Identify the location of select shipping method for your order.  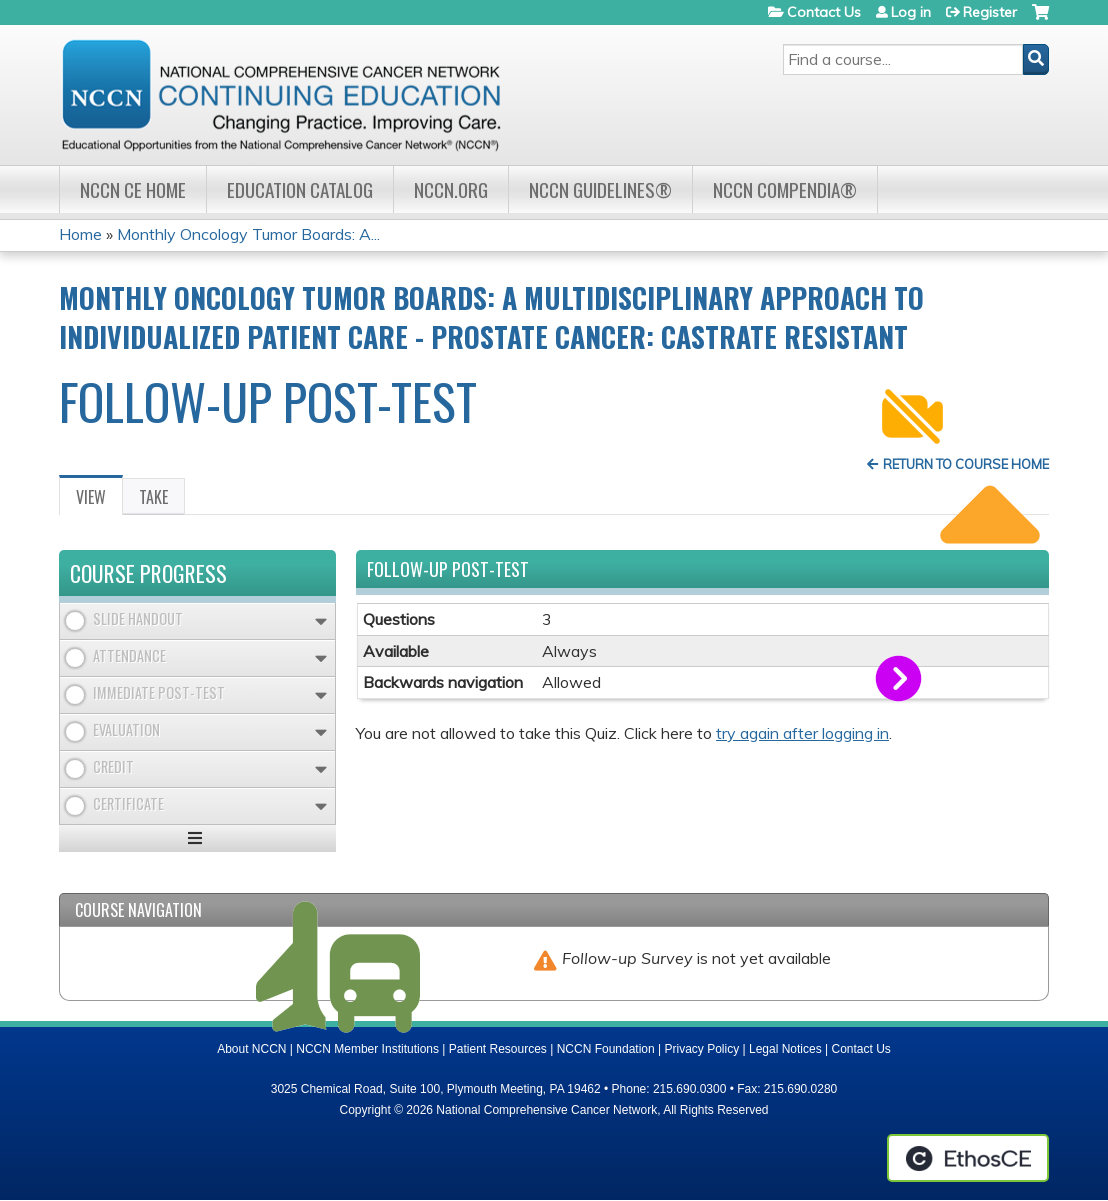
(338, 967).